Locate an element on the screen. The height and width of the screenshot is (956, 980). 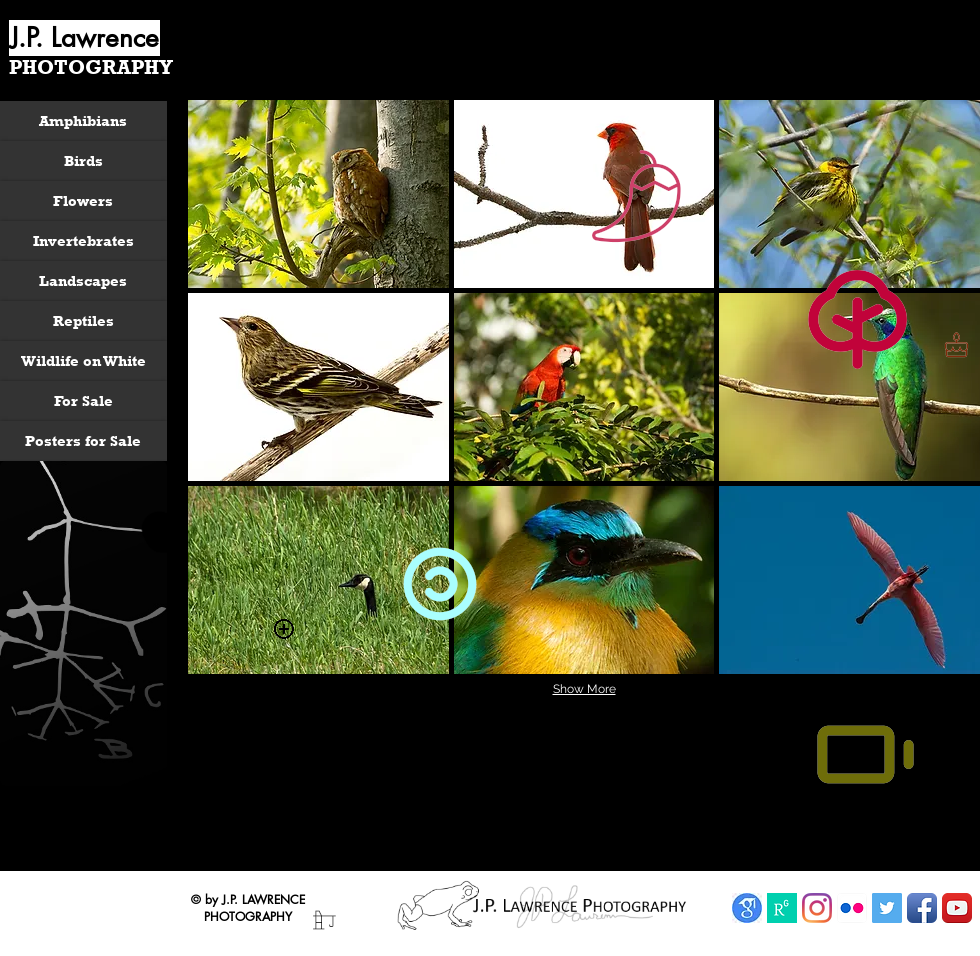
indicates copyleft licensing status is located at coordinates (440, 584).